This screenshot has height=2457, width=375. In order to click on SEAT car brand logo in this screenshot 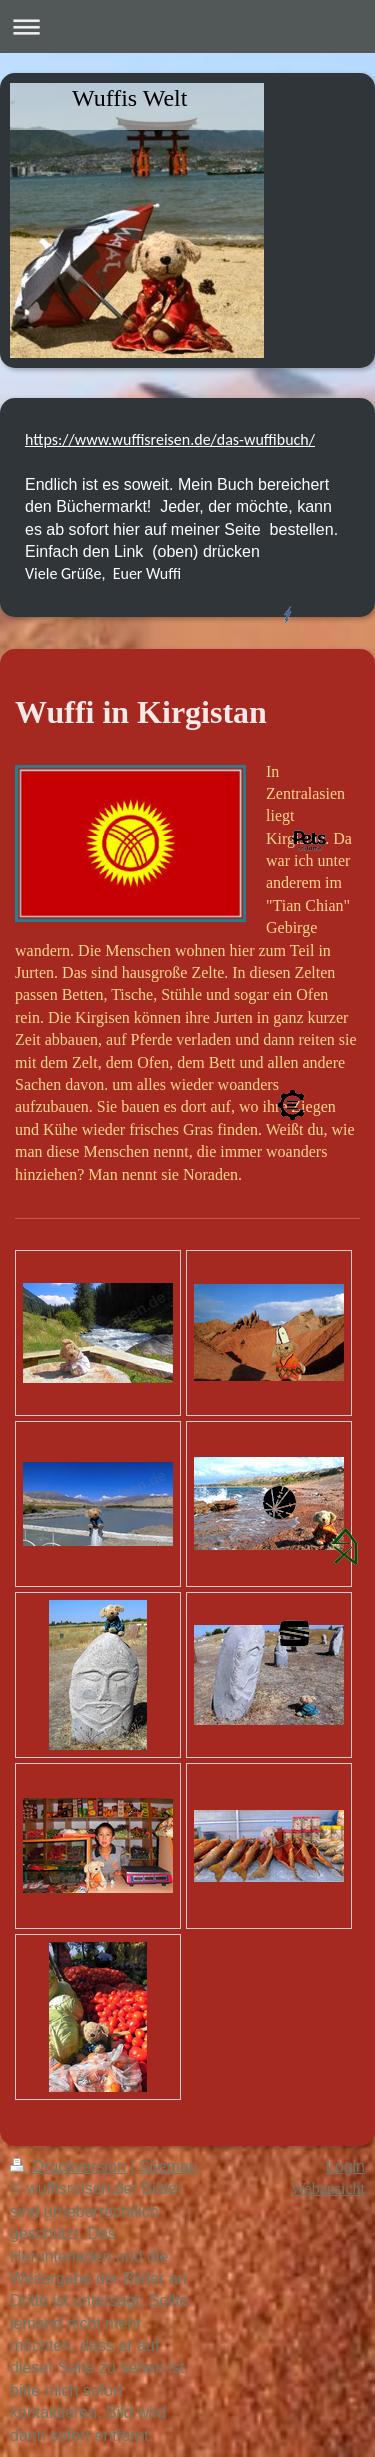, I will do `click(294, 1633)`.